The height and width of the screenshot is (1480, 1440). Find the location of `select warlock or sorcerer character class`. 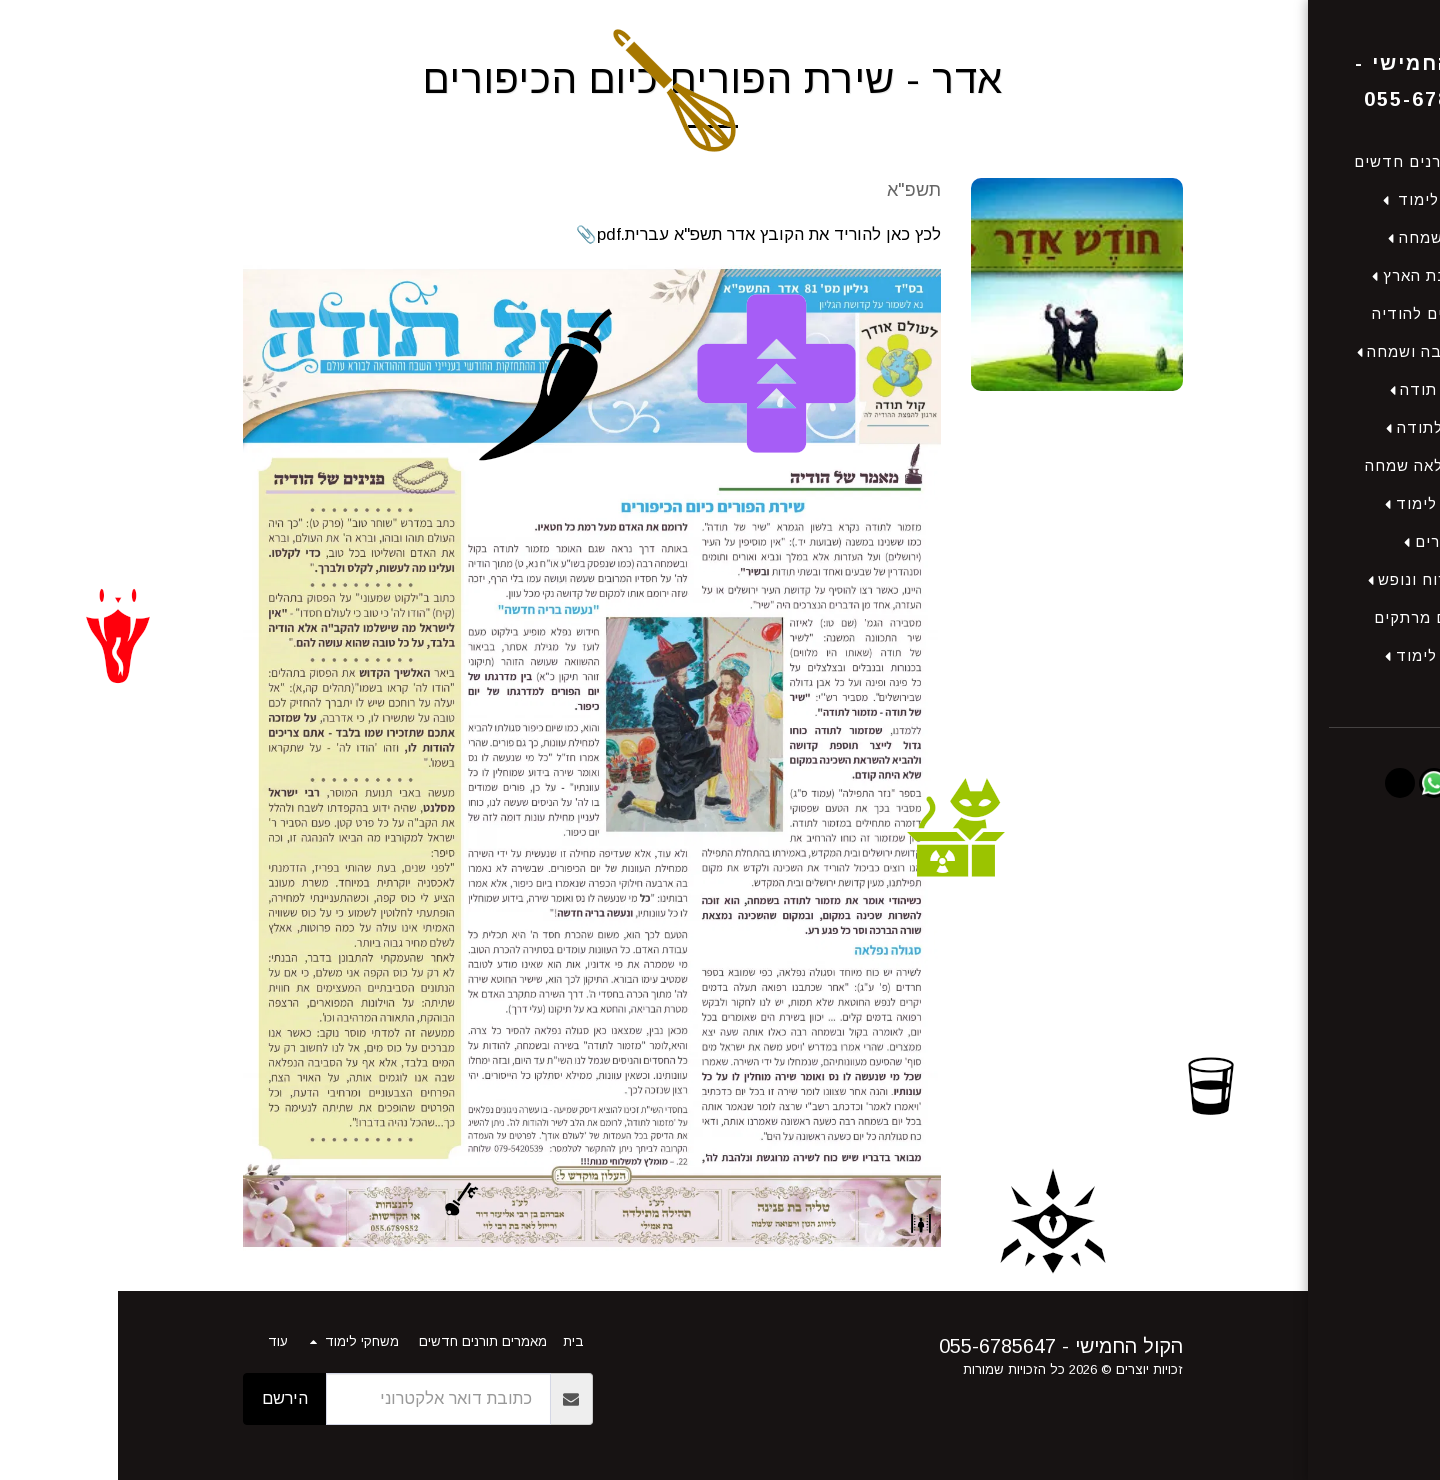

select warlock or sorcerer character class is located at coordinates (1053, 1221).